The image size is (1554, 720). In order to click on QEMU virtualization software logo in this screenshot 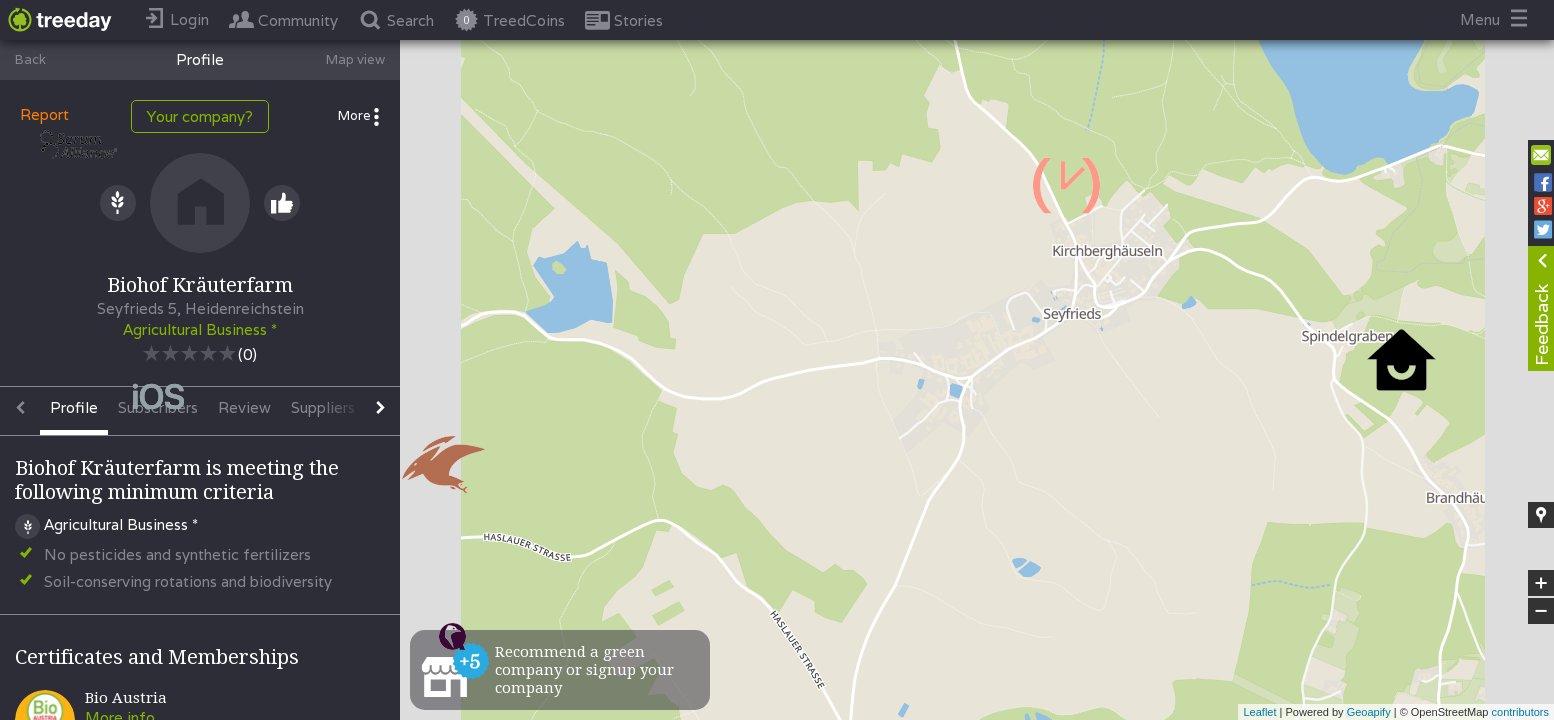, I will do `click(452, 636)`.